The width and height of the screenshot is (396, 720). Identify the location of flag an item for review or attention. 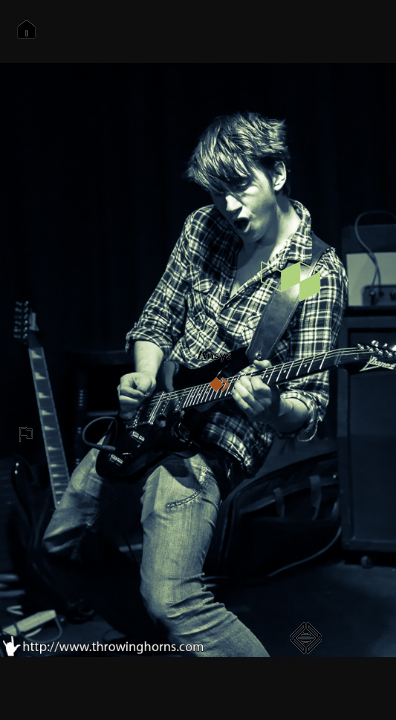
(26, 434).